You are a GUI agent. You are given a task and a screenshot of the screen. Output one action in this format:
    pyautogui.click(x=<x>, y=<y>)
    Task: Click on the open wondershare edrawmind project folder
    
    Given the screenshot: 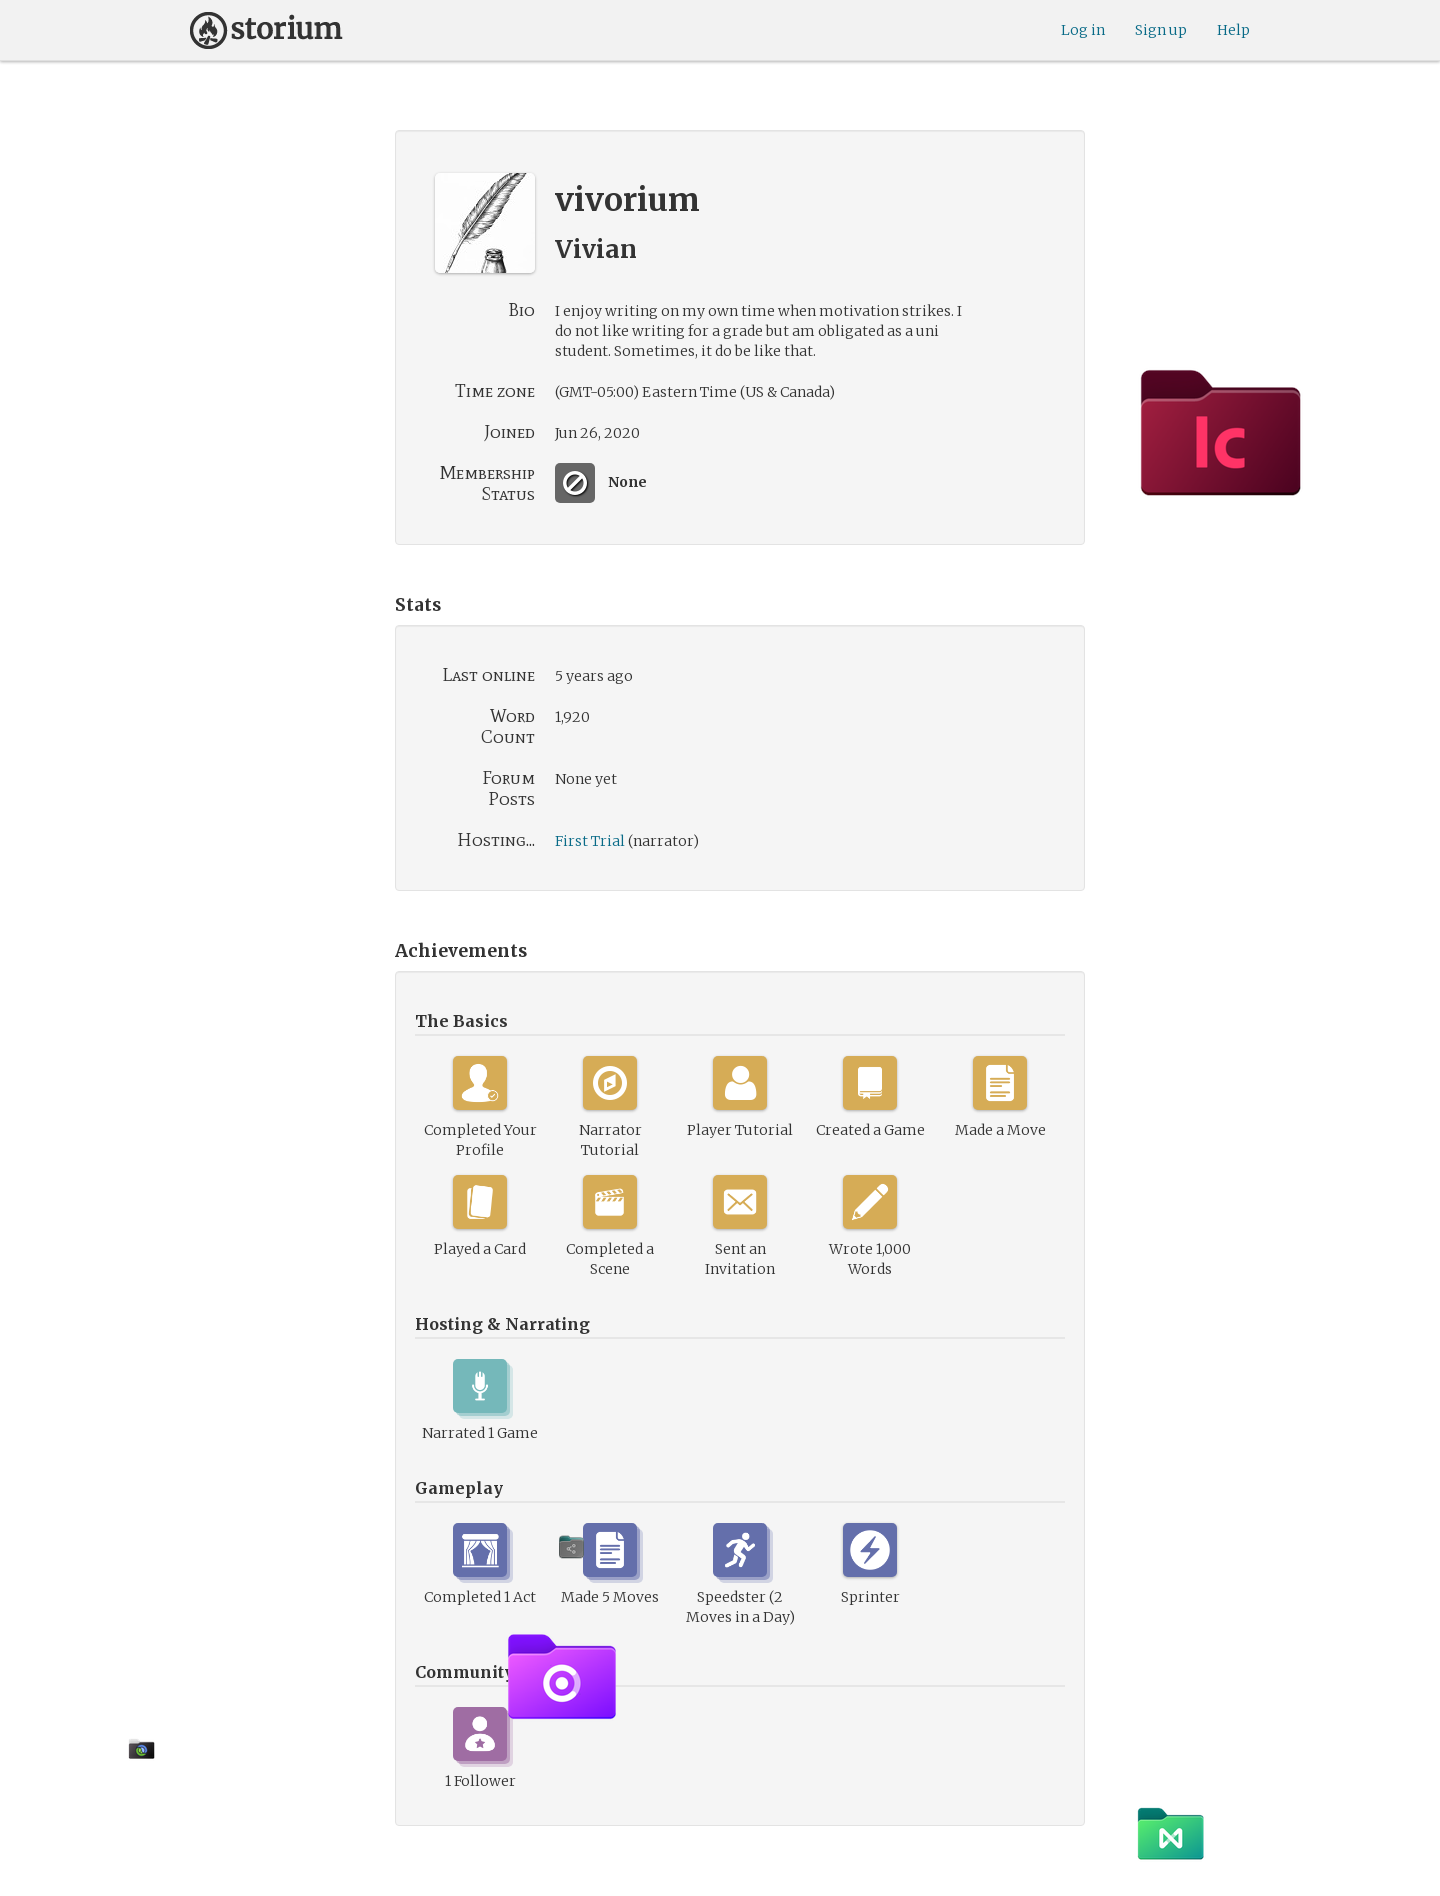 What is the action you would take?
    pyautogui.click(x=1170, y=1835)
    